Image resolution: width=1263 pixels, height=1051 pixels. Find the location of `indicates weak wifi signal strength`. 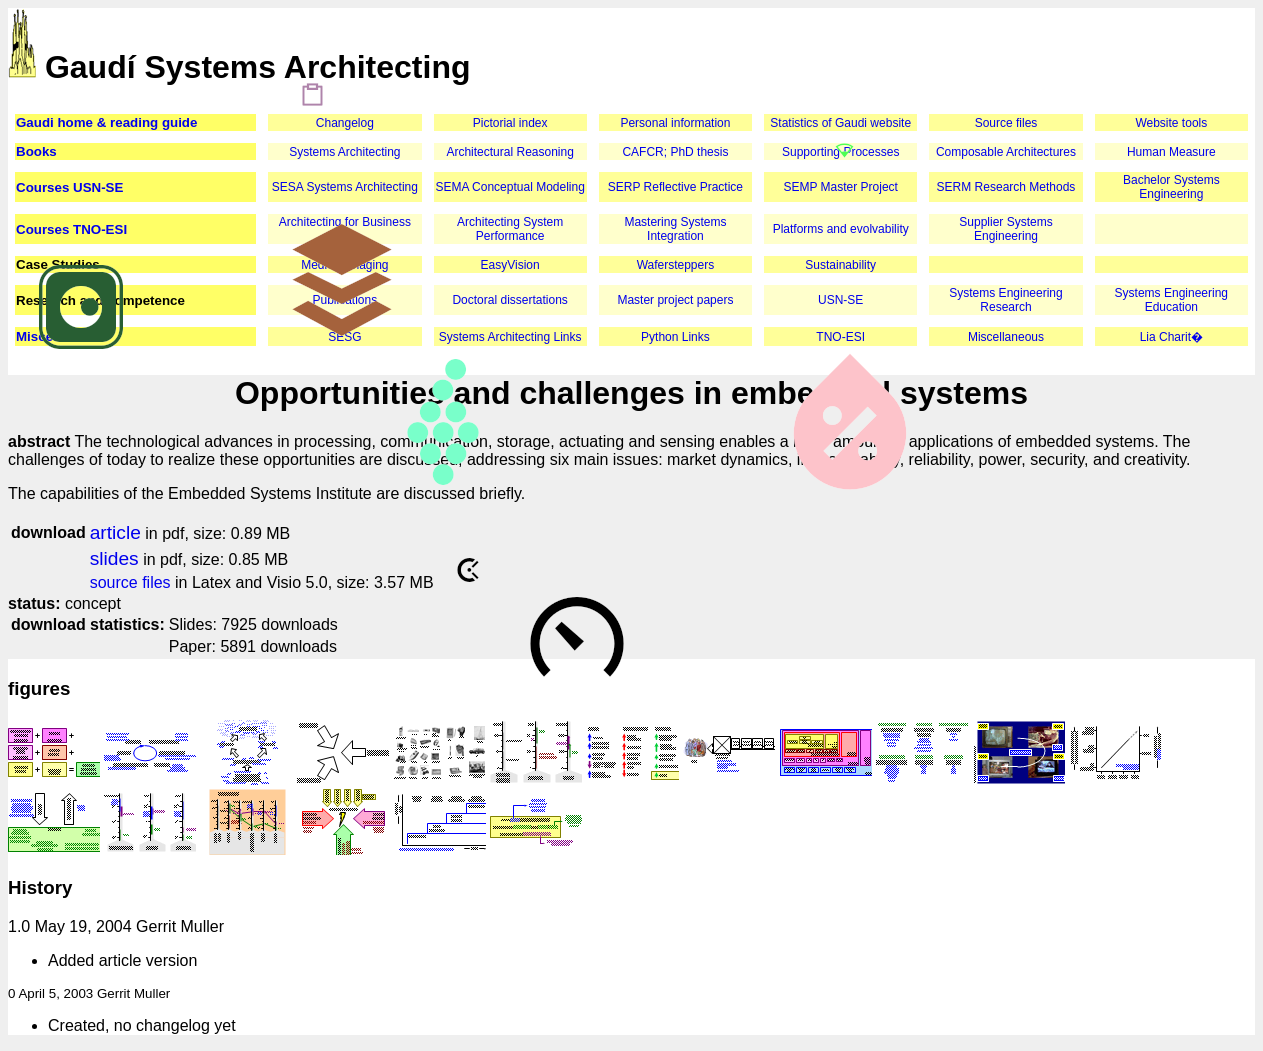

indicates weak wifi signal strength is located at coordinates (844, 150).